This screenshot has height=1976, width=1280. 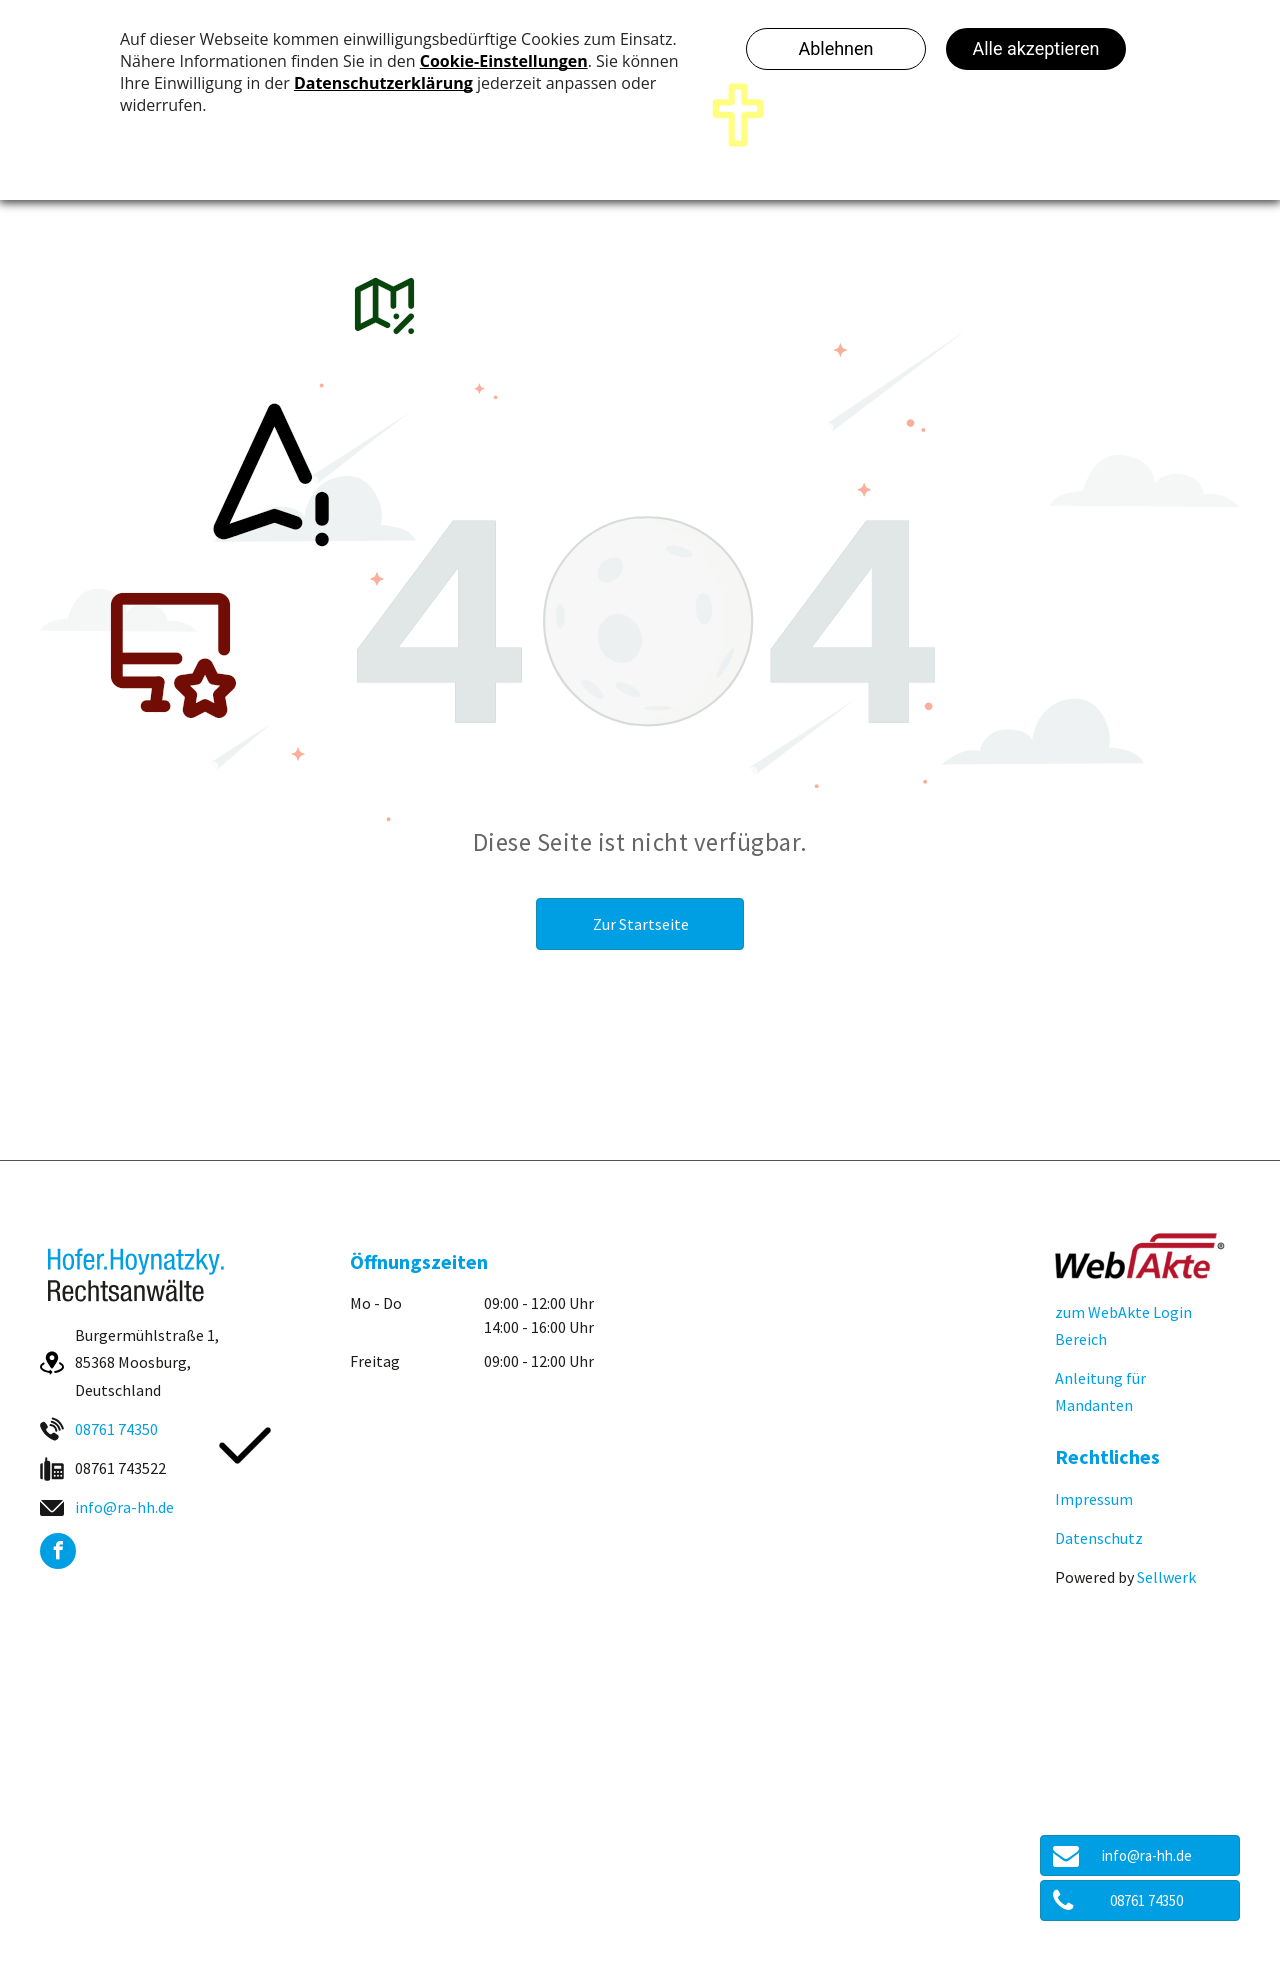 What do you see at coordinates (243, 1445) in the screenshot?
I see `confirm or submit an action` at bounding box center [243, 1445].